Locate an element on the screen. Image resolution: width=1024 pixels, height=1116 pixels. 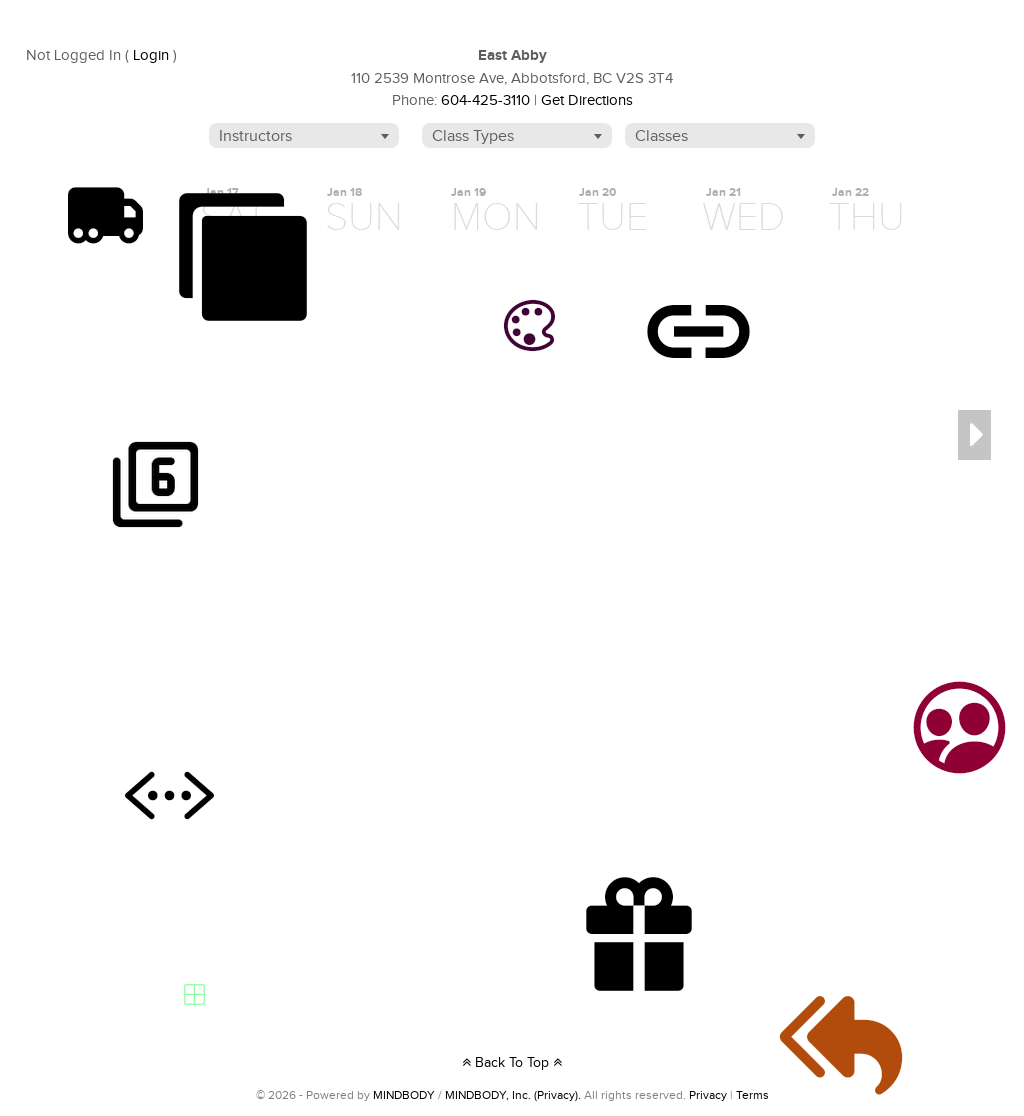
copy or share a link is located at coordinates (698, 331).